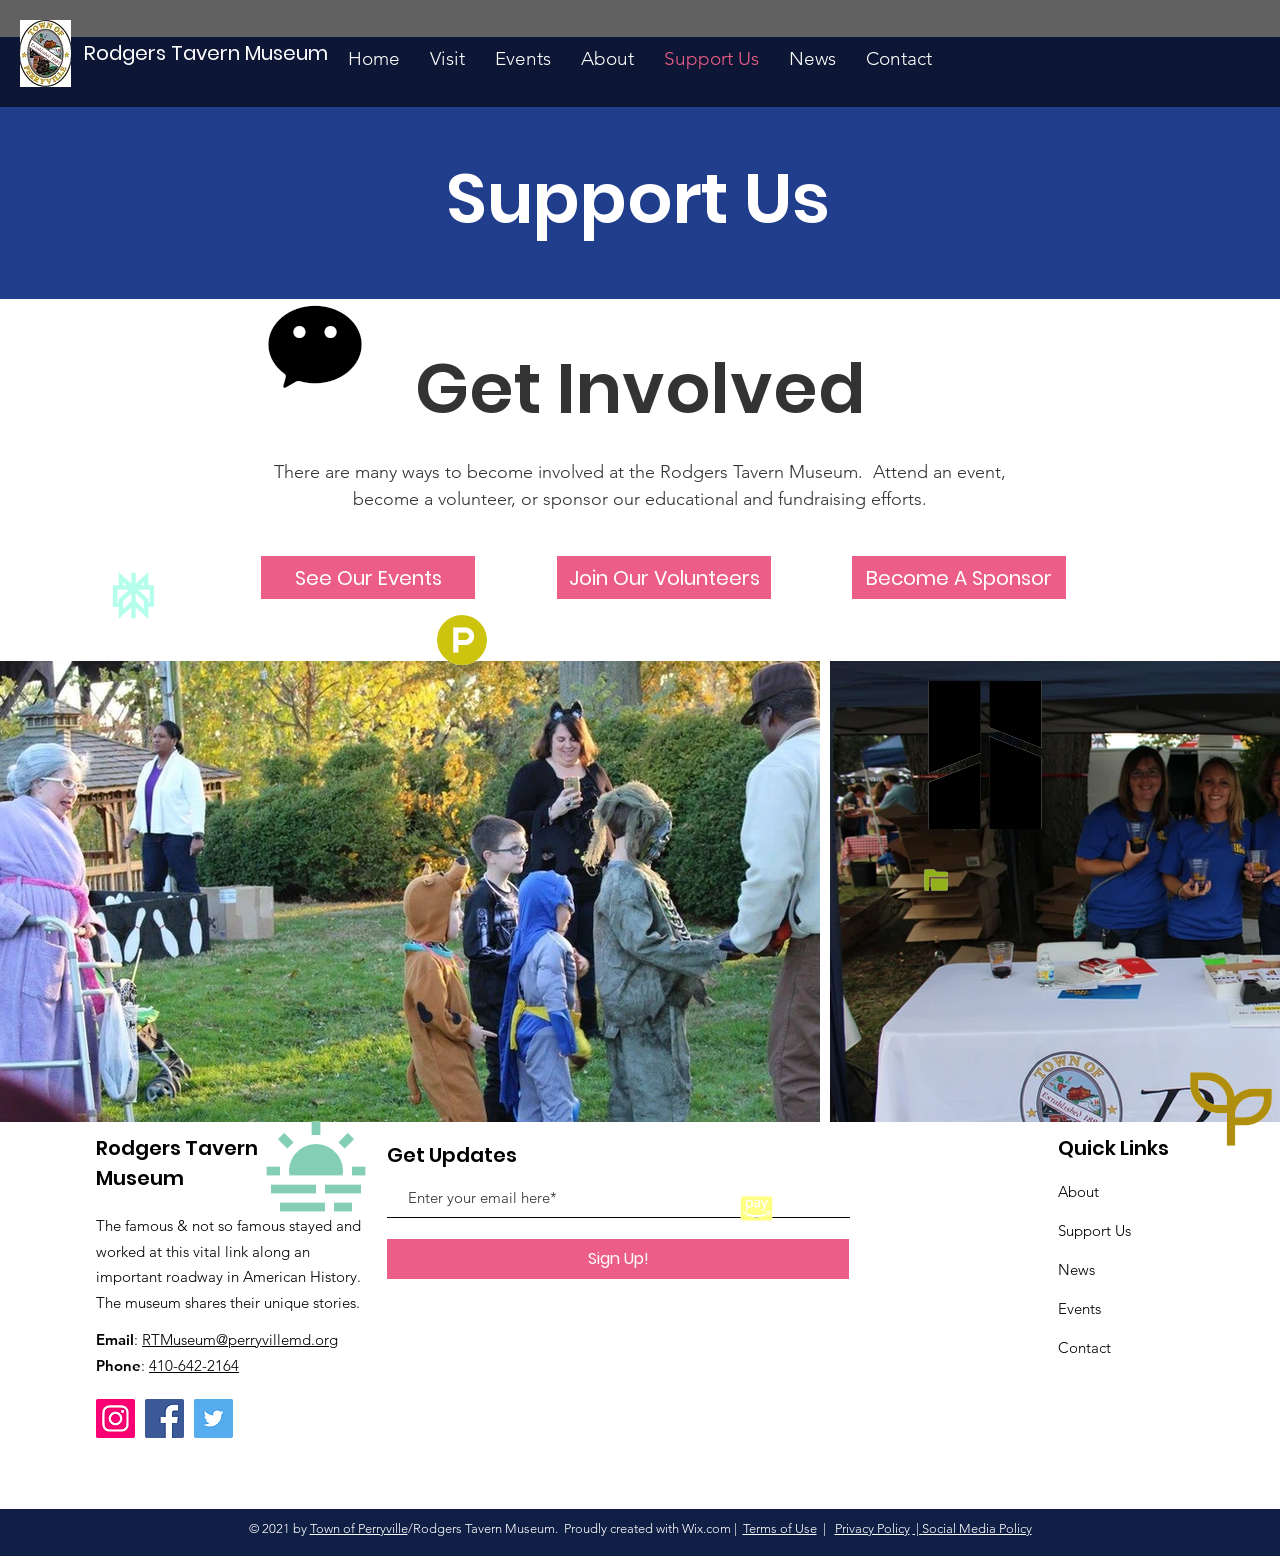 This screenshot has width=1280, height=1556. I want to click on visit Product Hunt website or app, so click(462, 640).